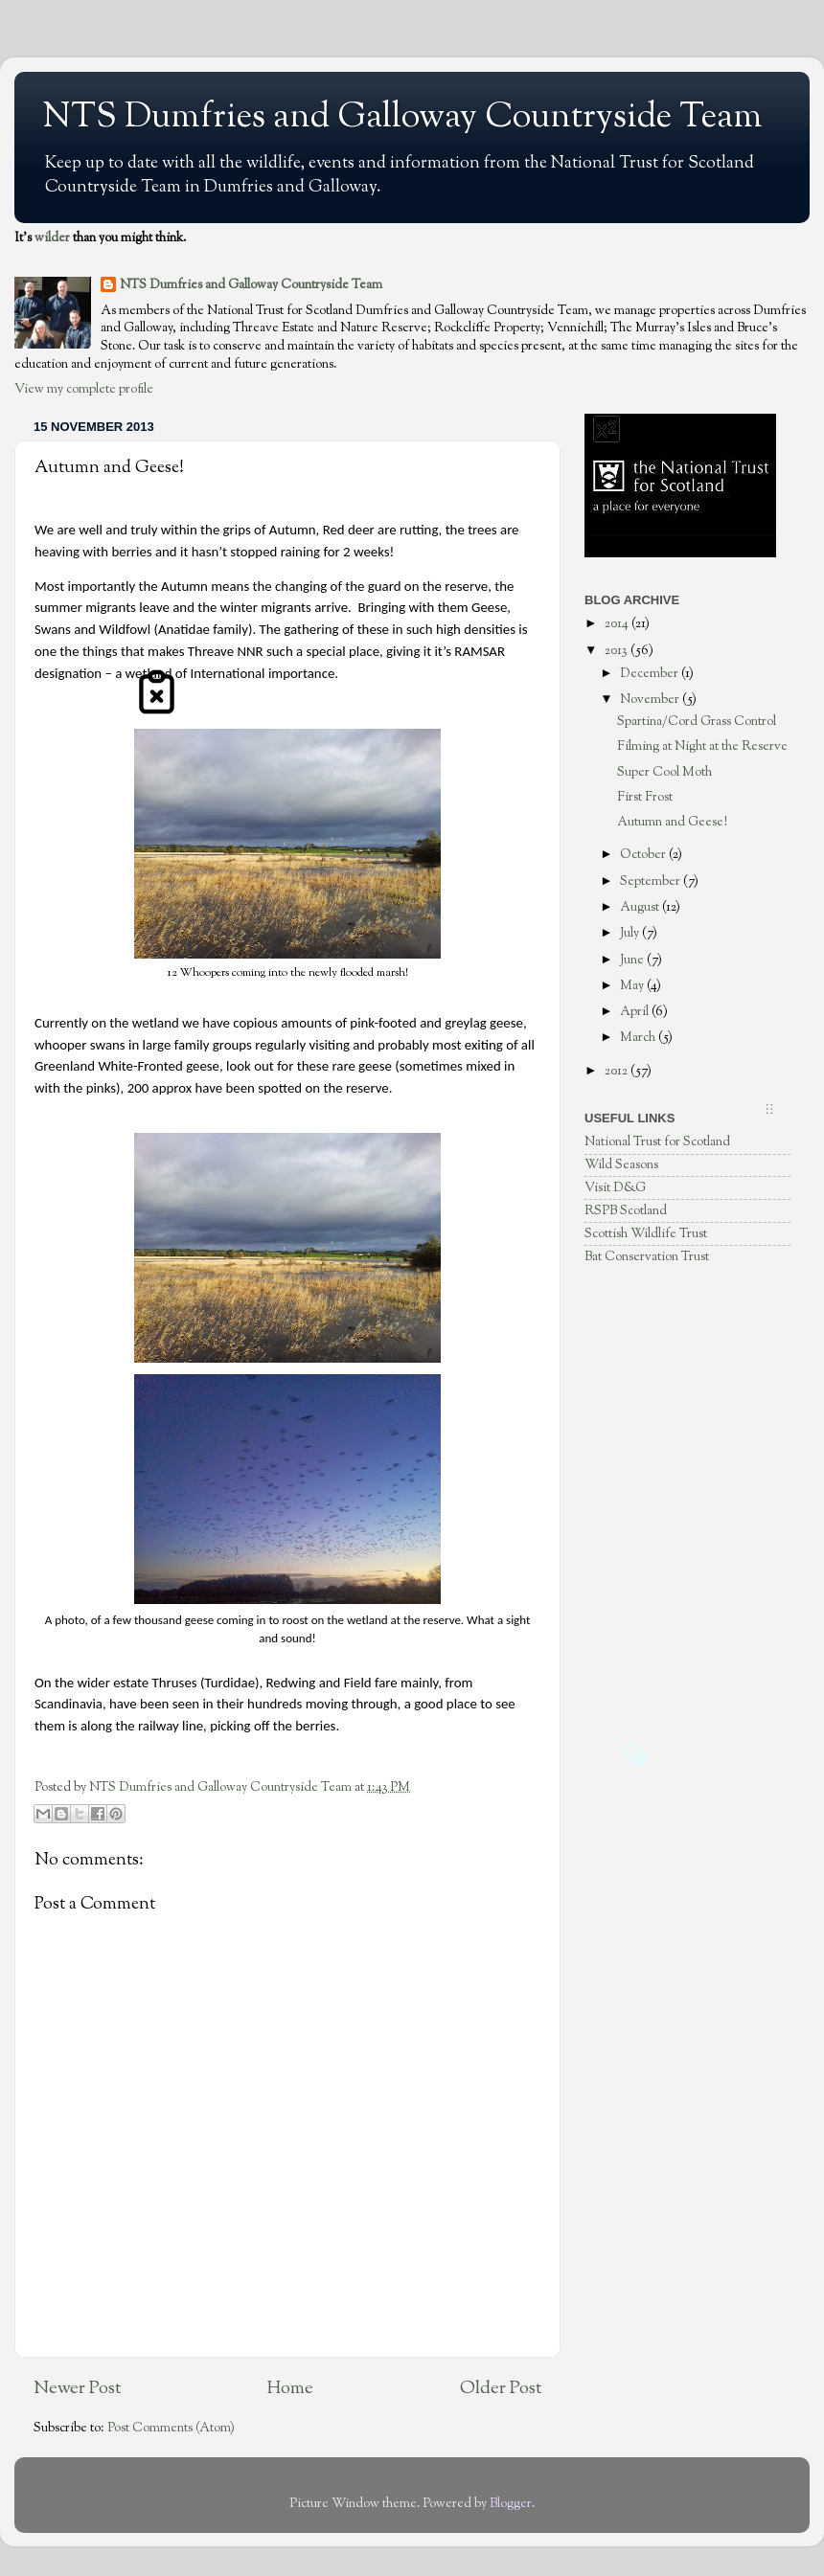 The width and height of the screenshot is (824, 2576). I want to click on apply superscript formatting to selected text, so click(607, 429).